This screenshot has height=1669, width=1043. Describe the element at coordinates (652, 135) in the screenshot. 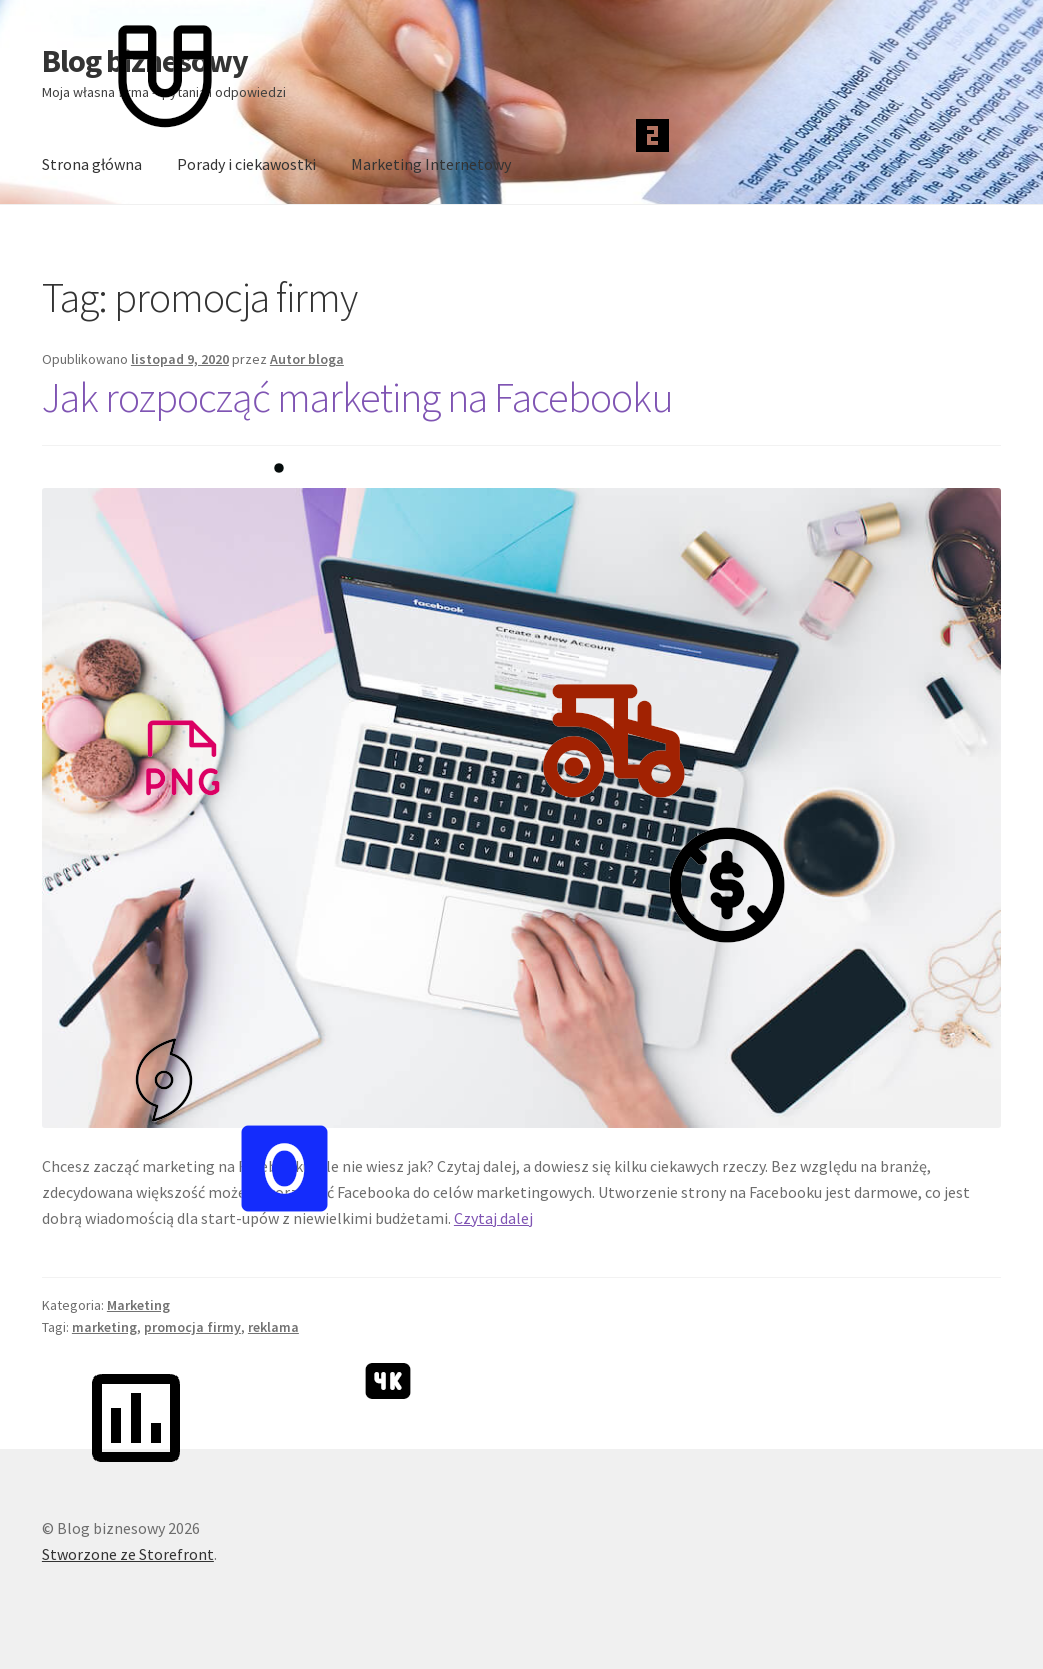

I see `select option number two` at that location.